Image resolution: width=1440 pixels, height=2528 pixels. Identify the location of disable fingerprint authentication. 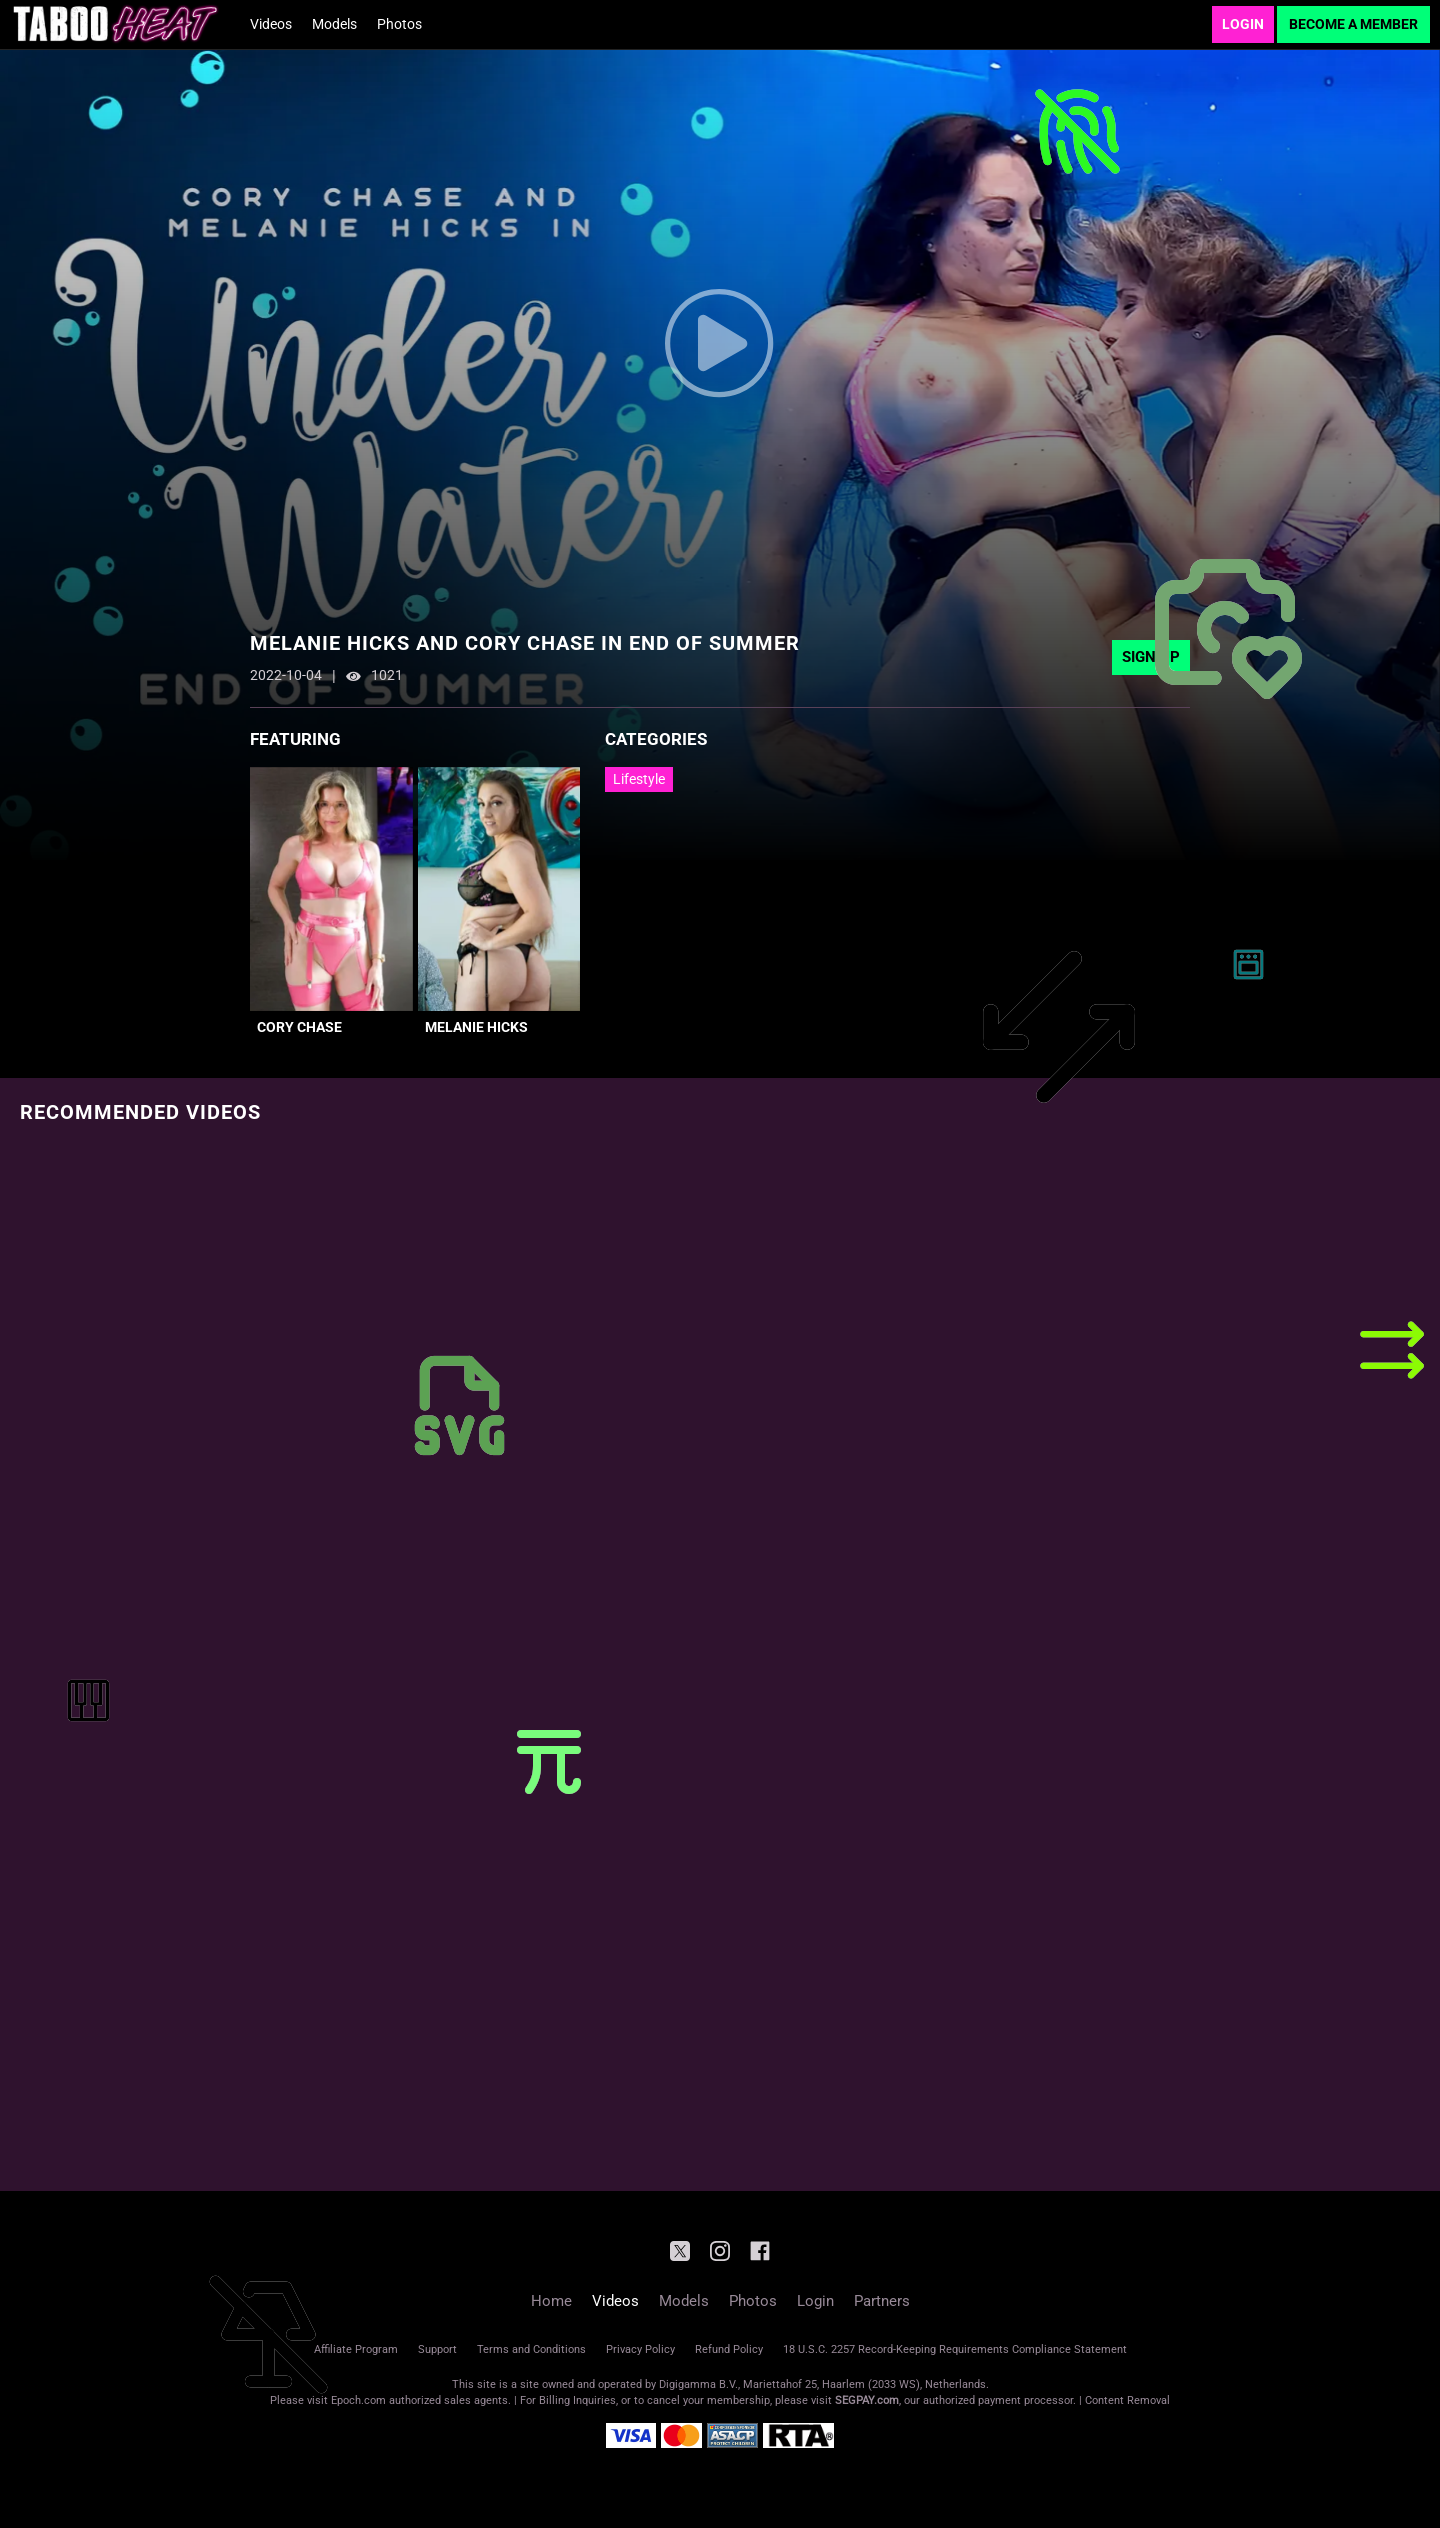
(1077, 131).